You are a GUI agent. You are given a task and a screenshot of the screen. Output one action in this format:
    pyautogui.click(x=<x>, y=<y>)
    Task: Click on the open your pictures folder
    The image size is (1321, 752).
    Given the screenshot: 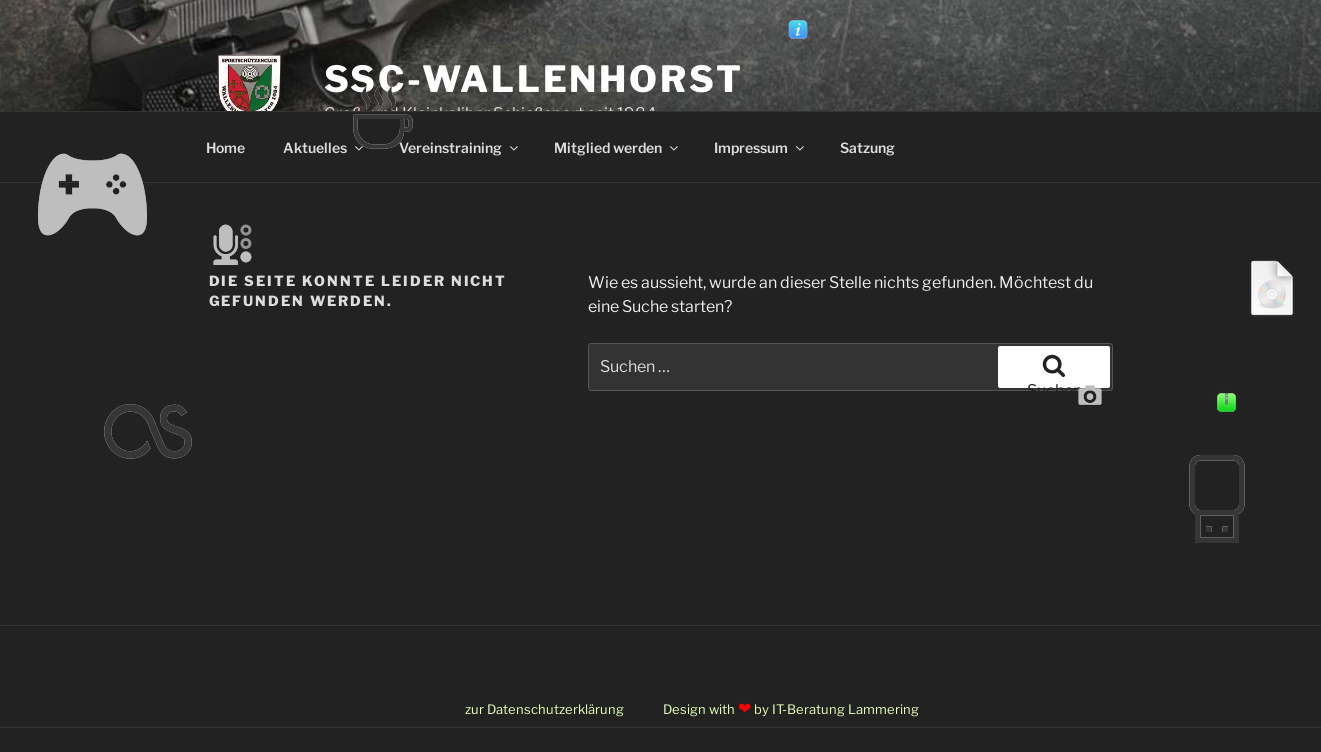 What is the action you would take?
    pyautogui.click(x=1090, y=395)
    